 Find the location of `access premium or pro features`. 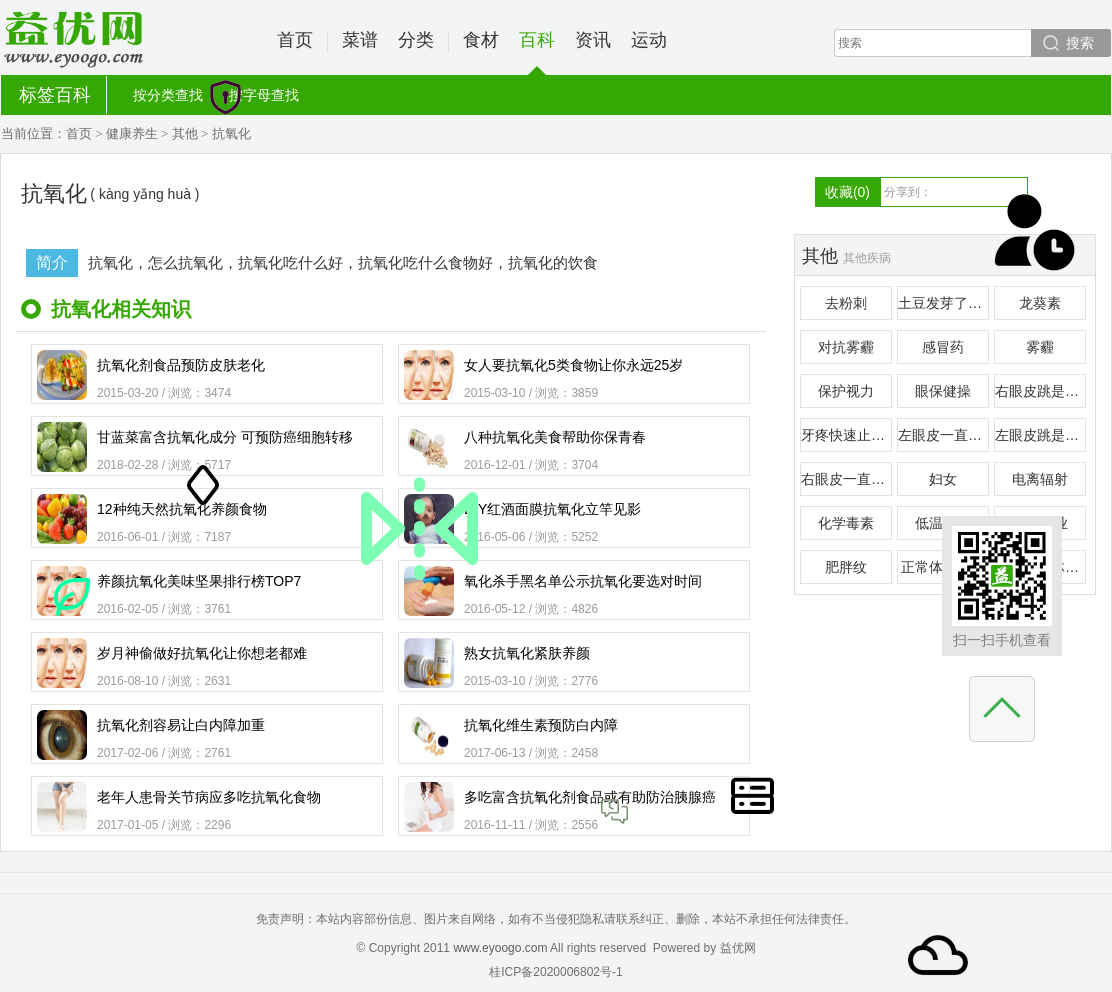

access premium or pro features is located at coordinates (203, 485).